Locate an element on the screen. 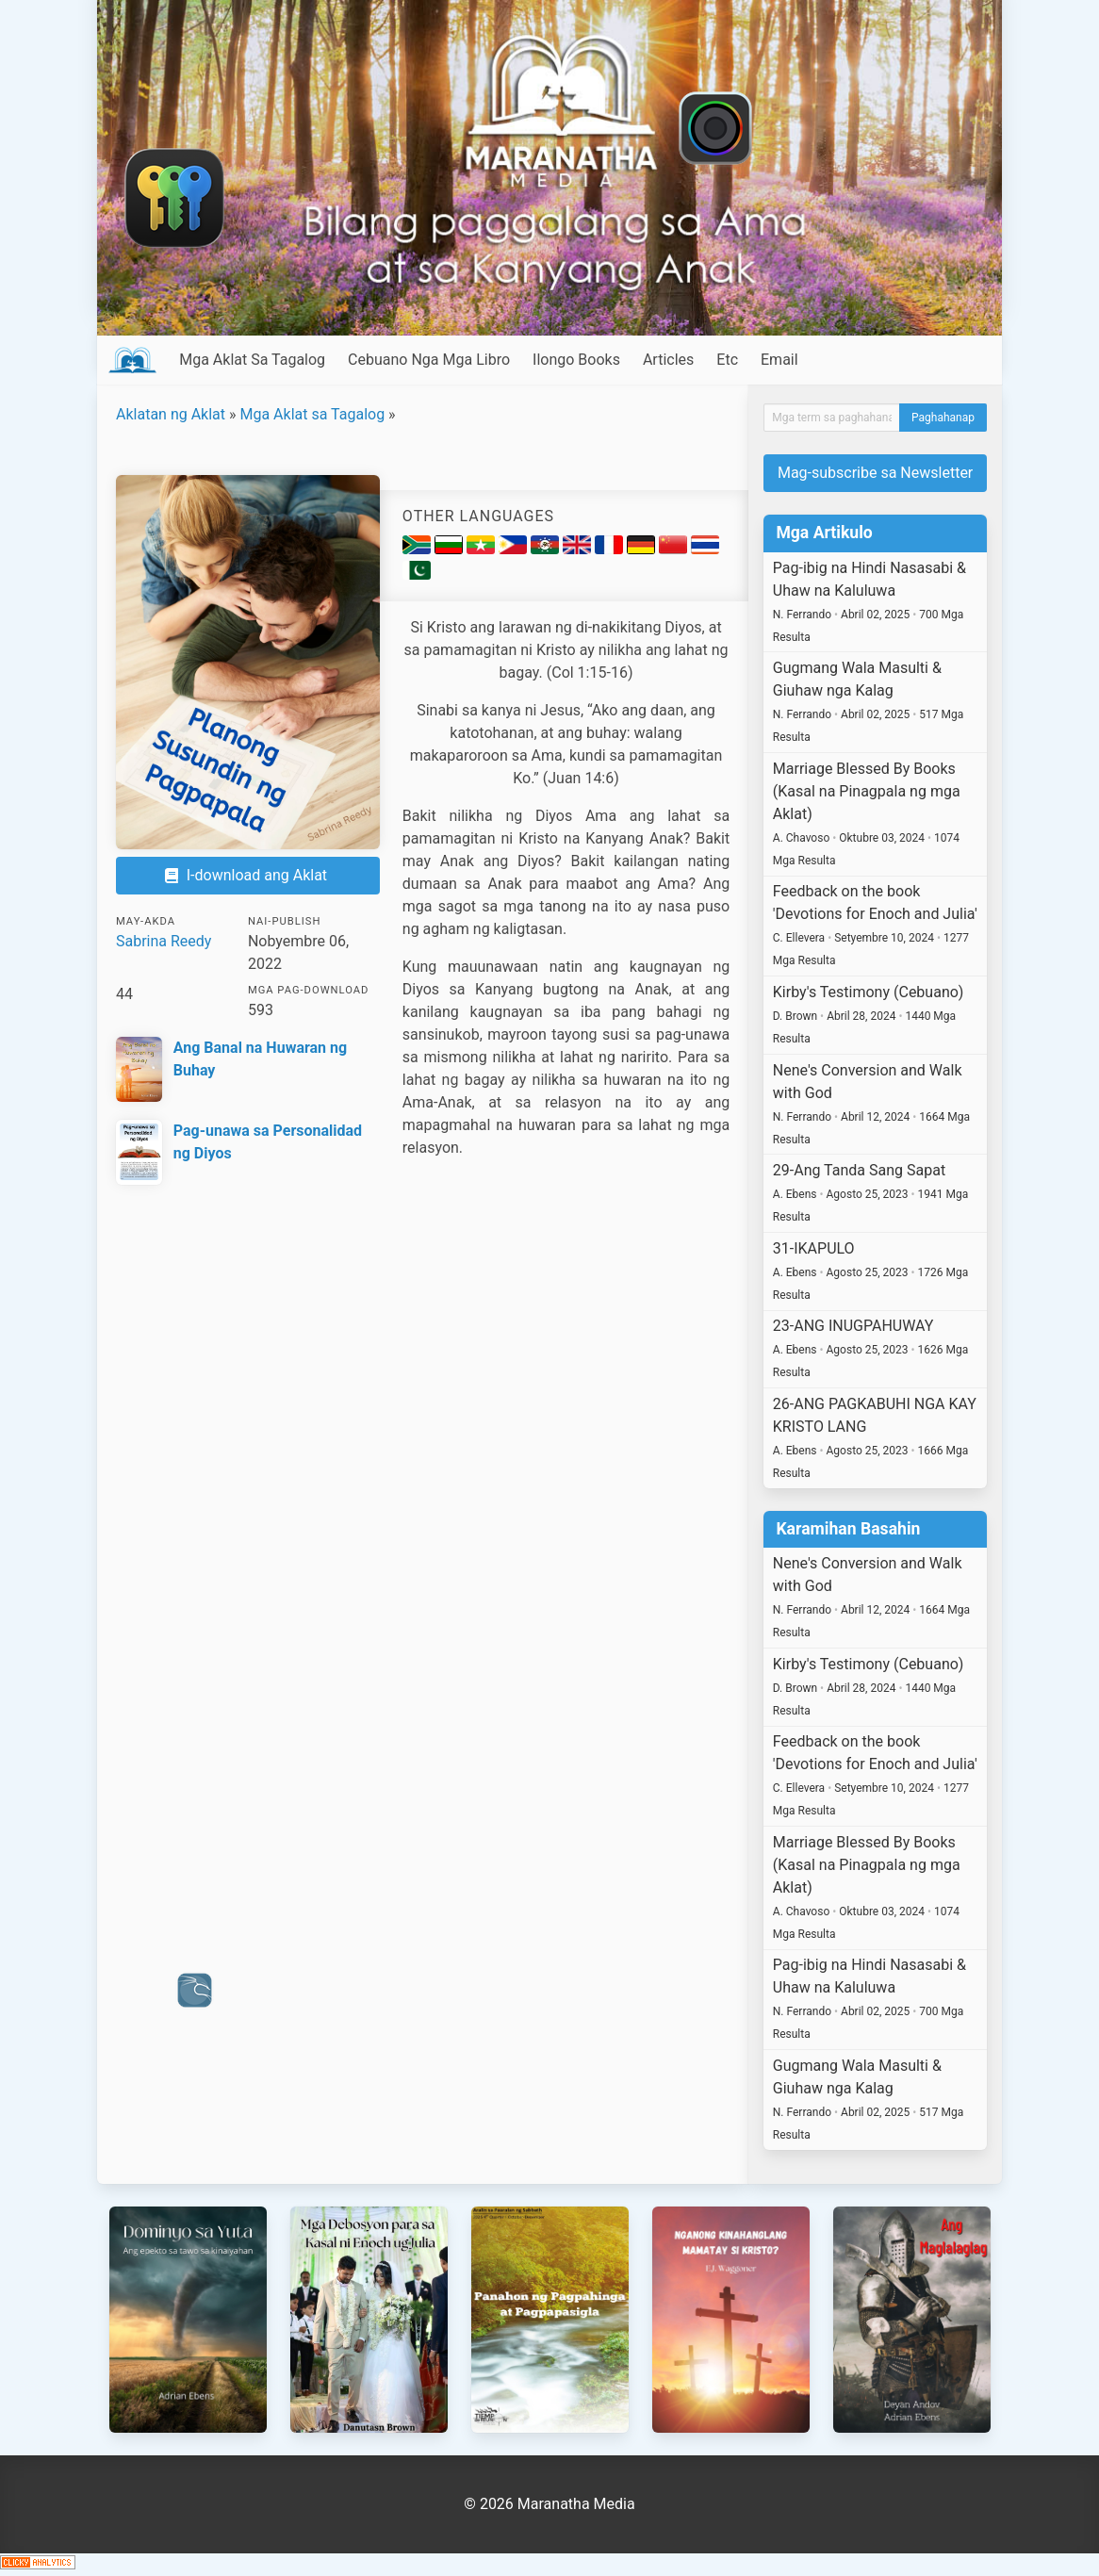 The image size is (1099, 2576). open DaVinci Resolve color grading panels is located at coordinates (715, 128).